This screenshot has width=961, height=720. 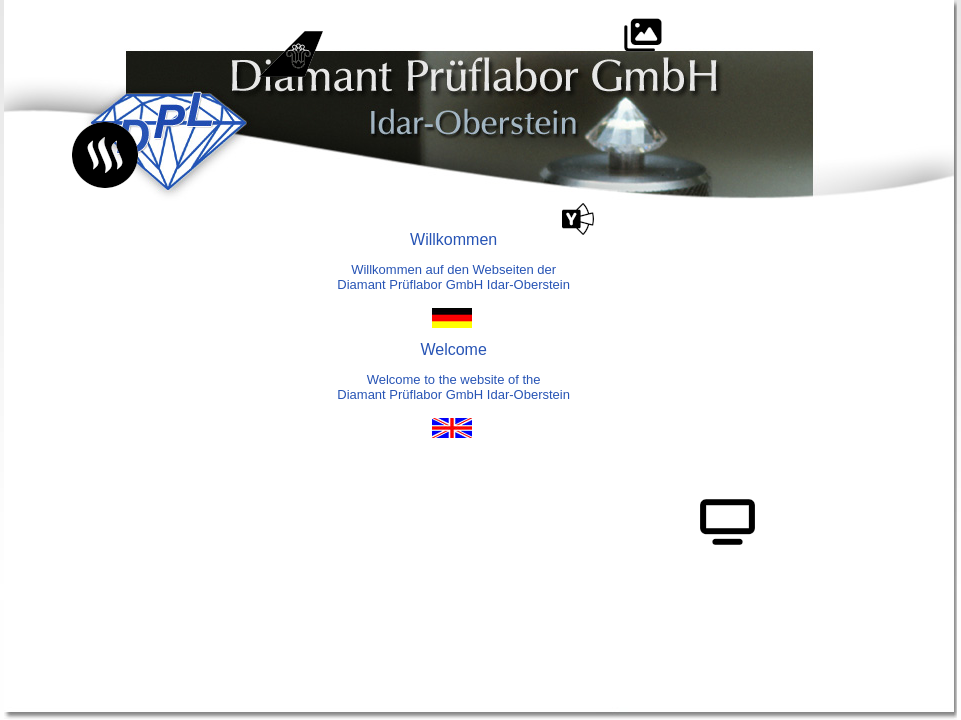 I want to click on open Yammer enterprise social network, so click(x=578, y=219).